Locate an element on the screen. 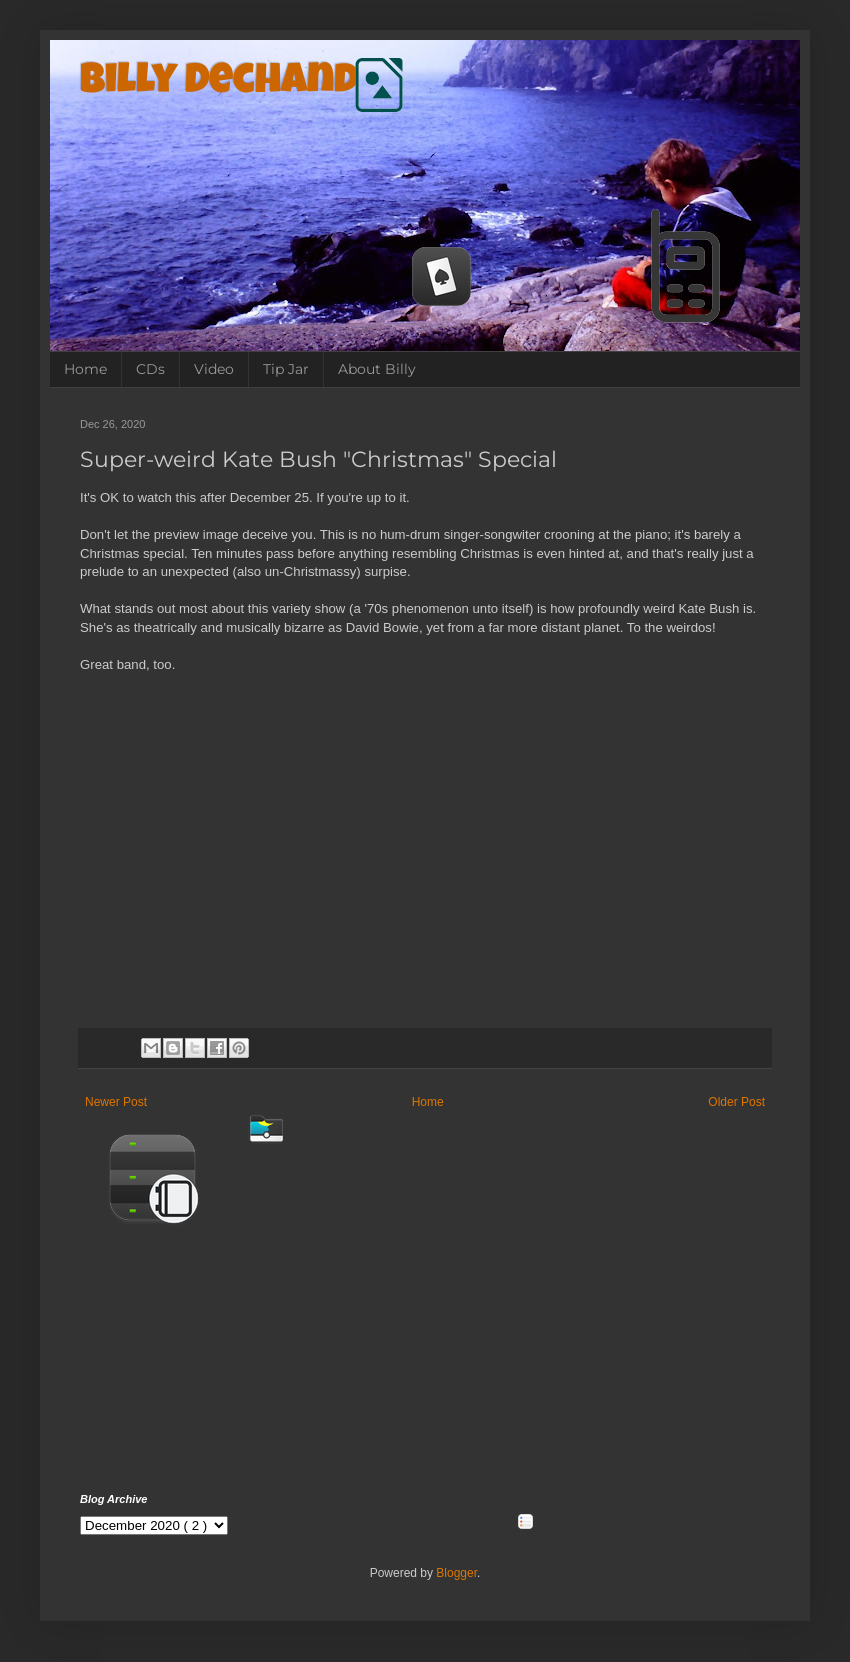 Image resolution: width=850 pixels, height=1662 pixels. call using a landline or desk phone is located at coordinates (689, 269).